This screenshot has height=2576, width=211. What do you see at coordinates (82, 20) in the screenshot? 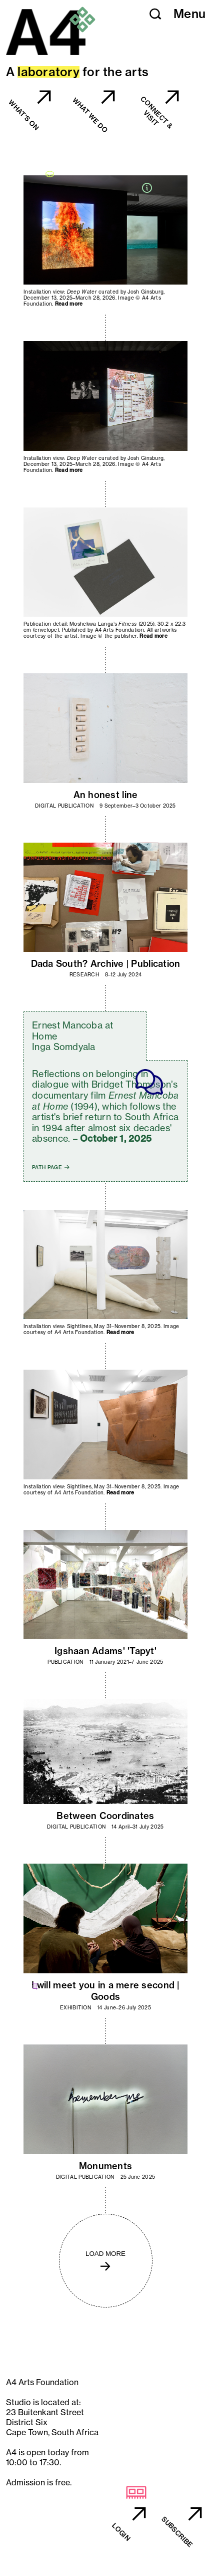
I see `access app grid or dashboard` at bounding box center [82, 20].